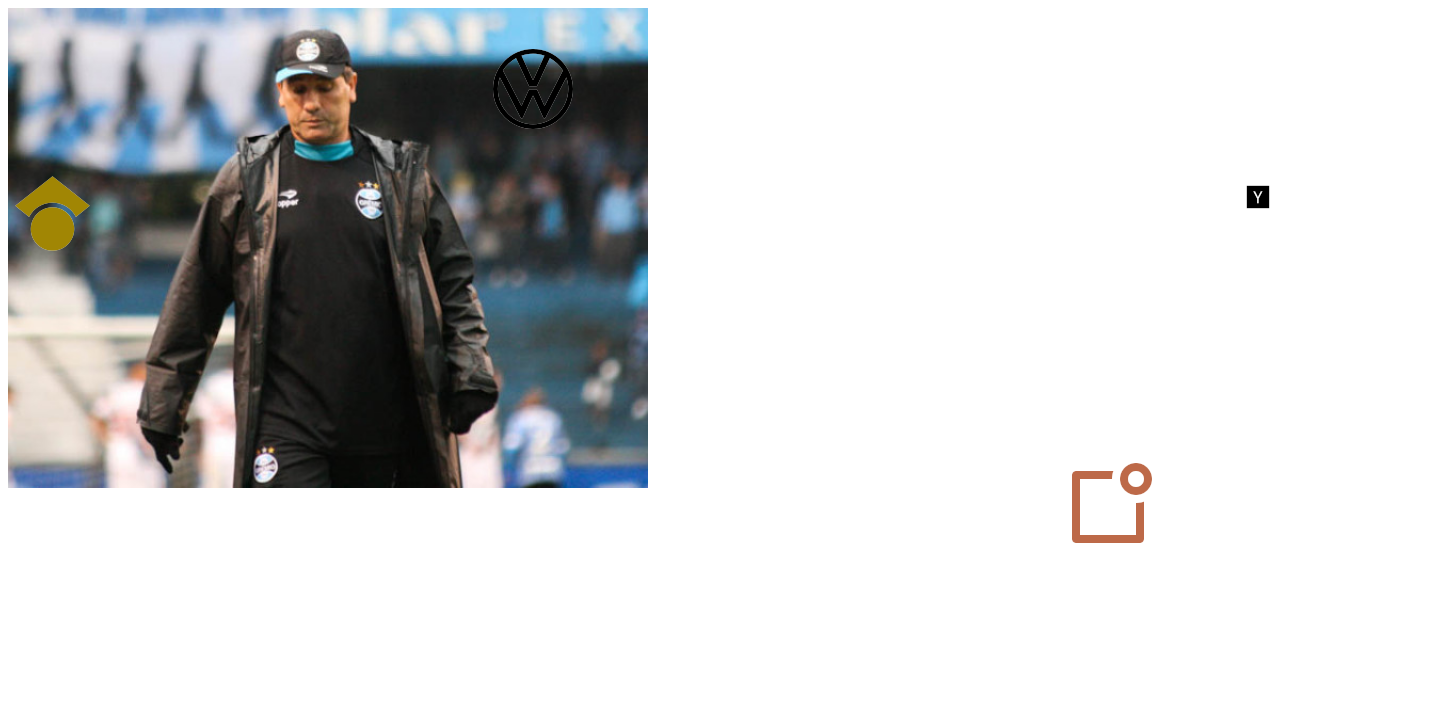 The width and height of the screenshot is (1440, 720). I want to click on link to google scholar profile, so click(52, 213).